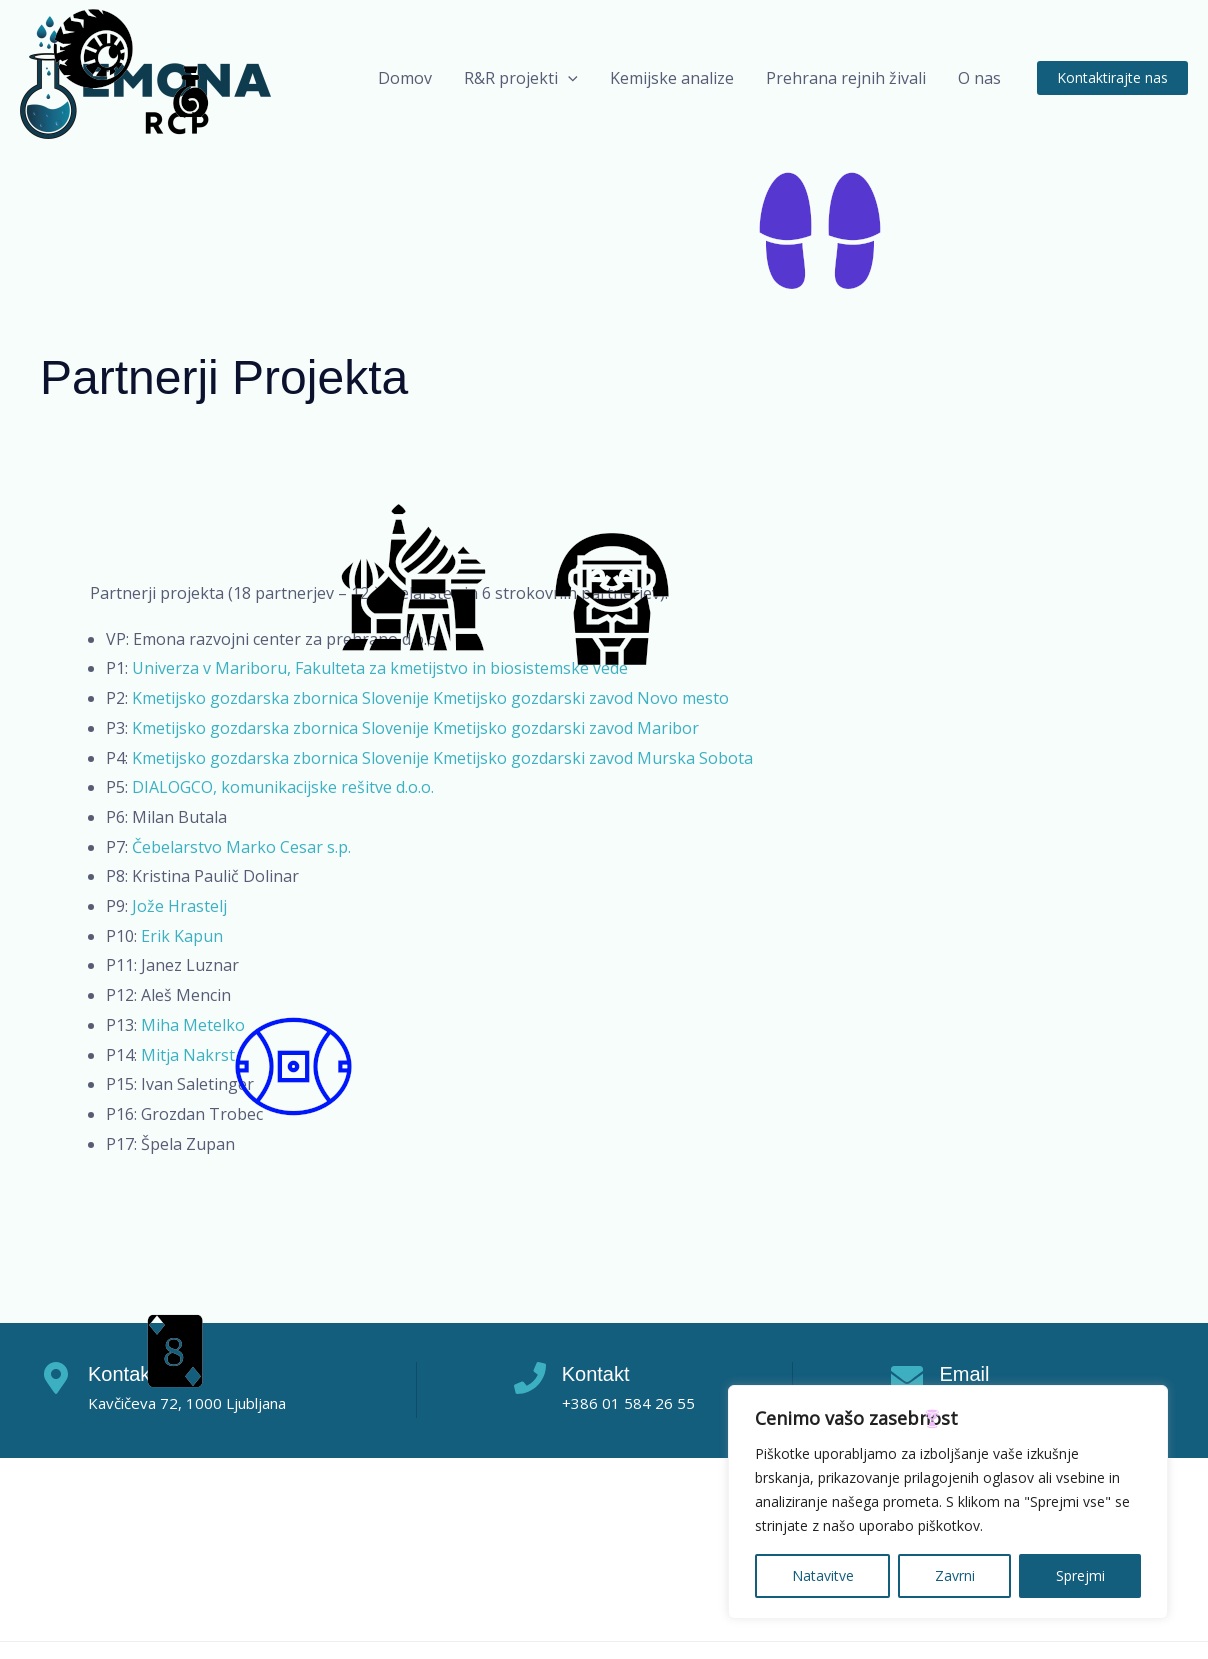 The image size is (1208, 1659). Describe the element at coordinates (190, 91) in the screenshot. I see `access potion or elixir inventory` at that location.